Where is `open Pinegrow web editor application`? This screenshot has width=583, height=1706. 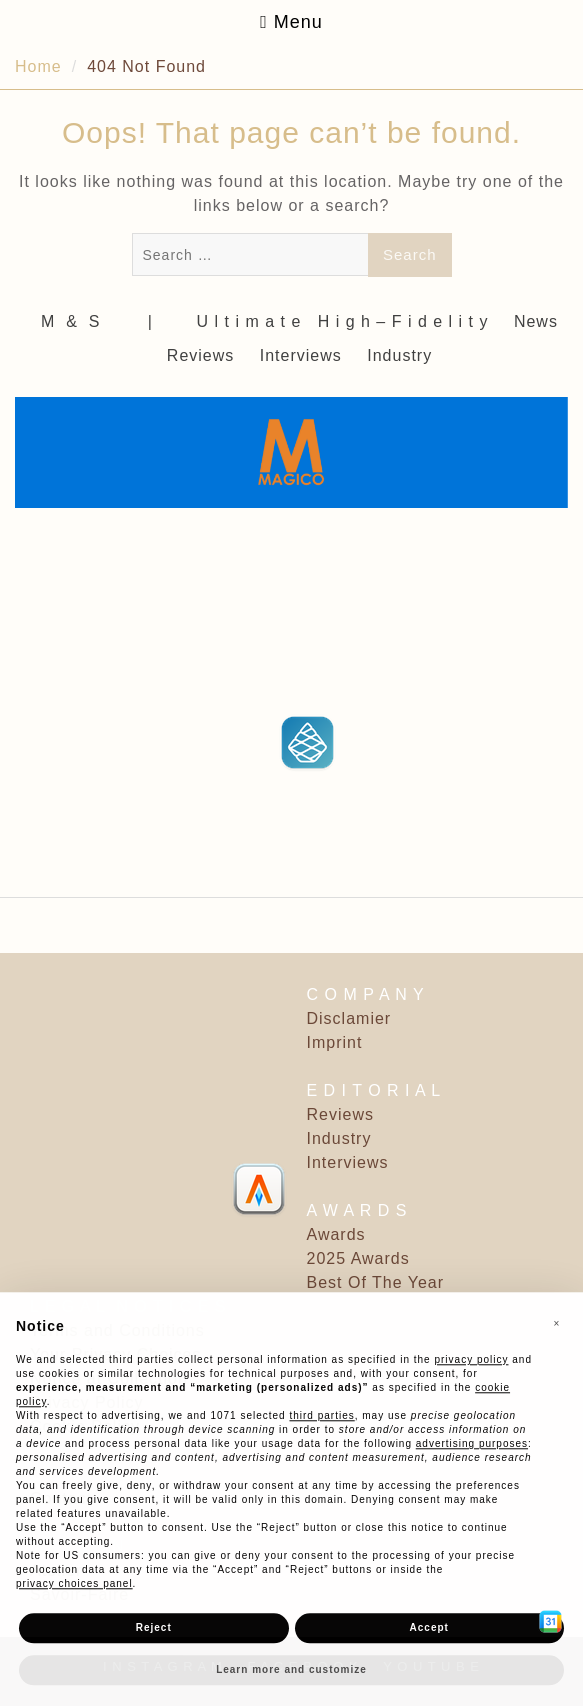 open Pinegrow web editor application is located at coordinates (307, 742).